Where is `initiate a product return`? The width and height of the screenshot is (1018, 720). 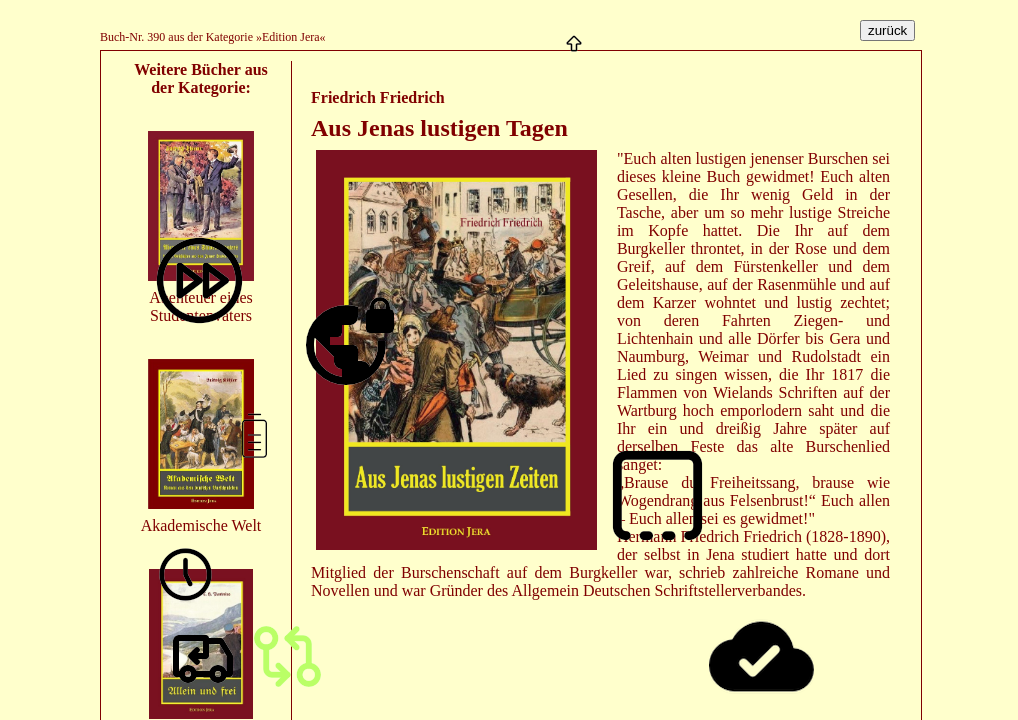
initiate a product return is located at coordinates (203, 659).